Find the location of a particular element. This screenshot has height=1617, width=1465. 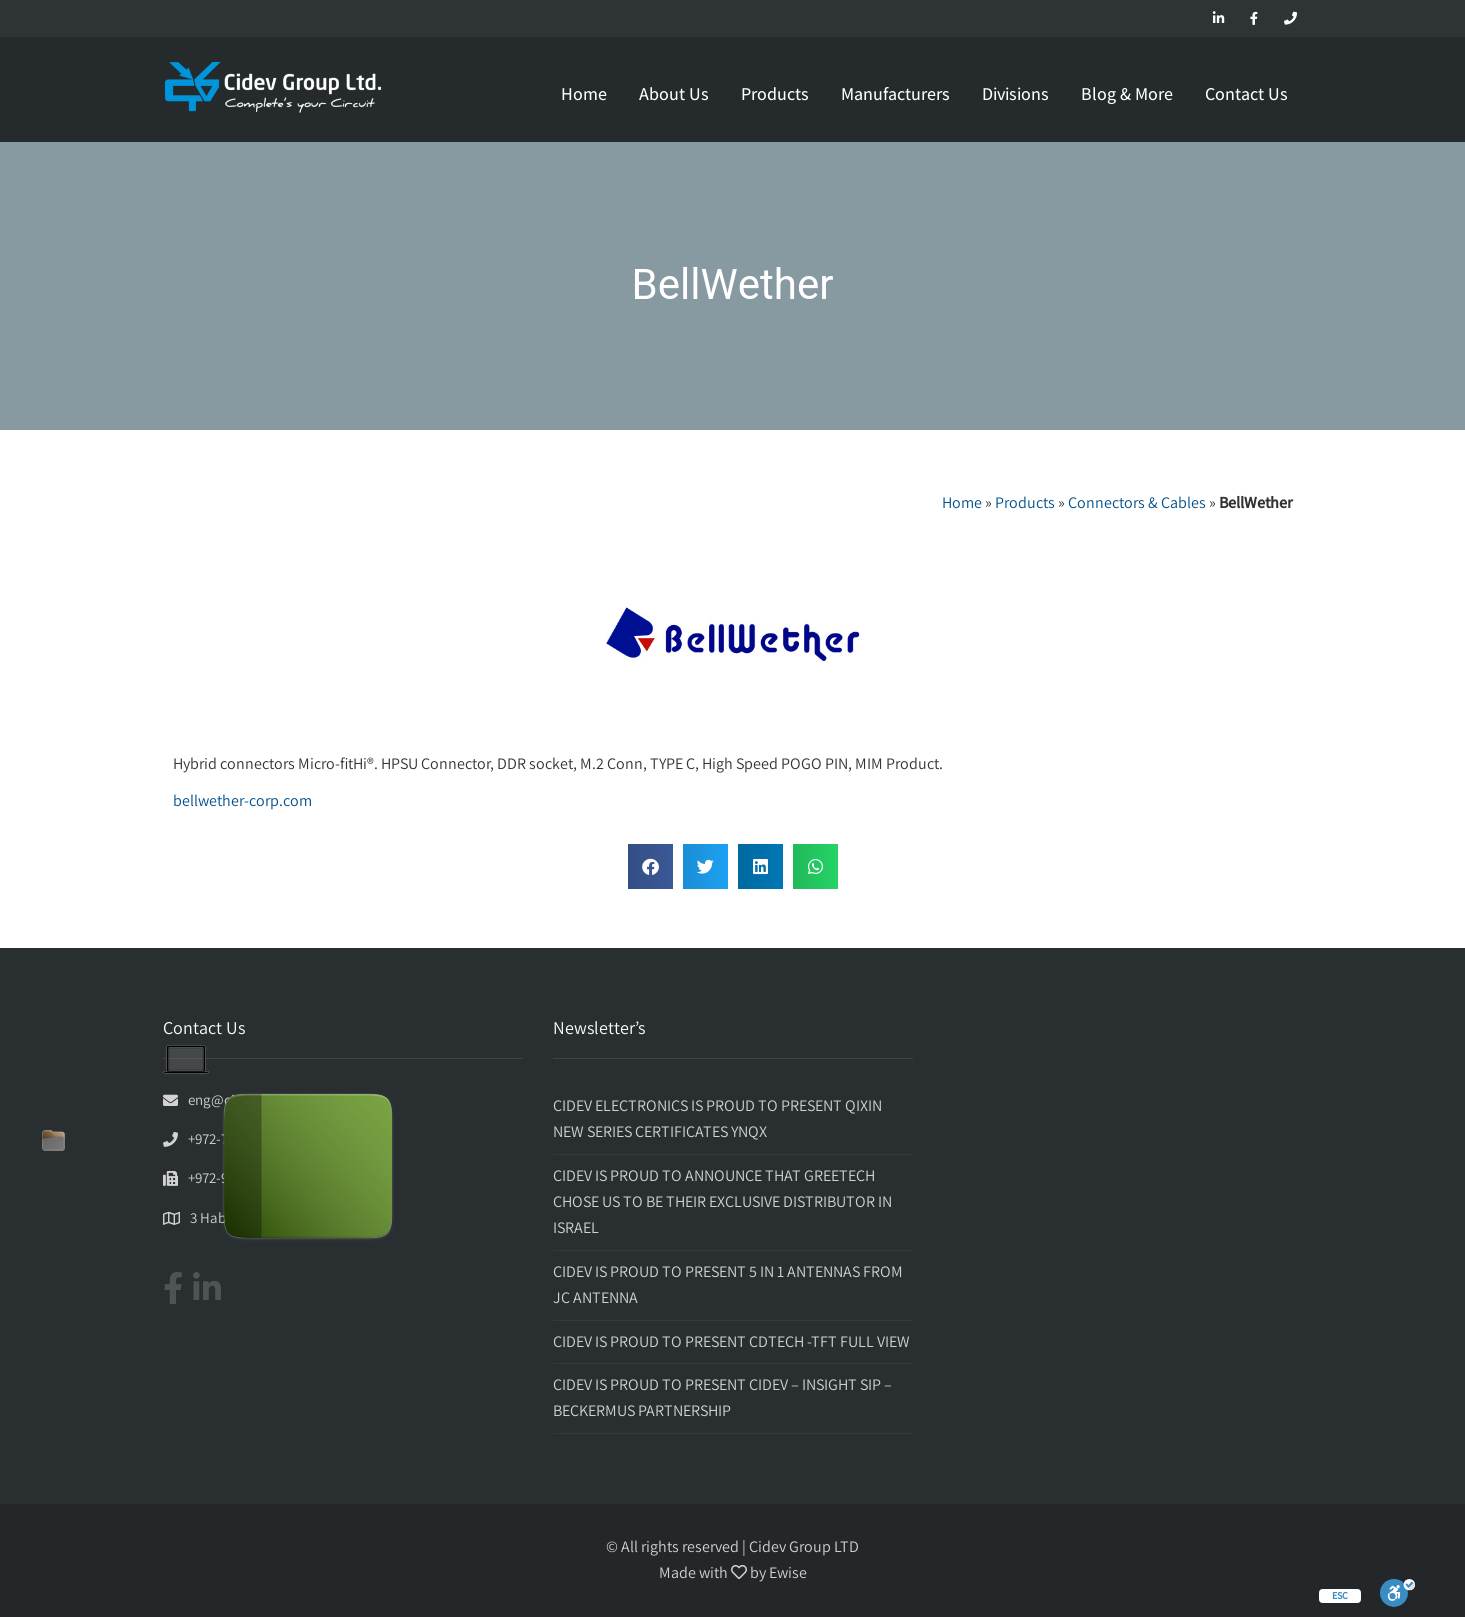

indicates a folder is ready to accept dragged items is located at coordinates (53, 1140).